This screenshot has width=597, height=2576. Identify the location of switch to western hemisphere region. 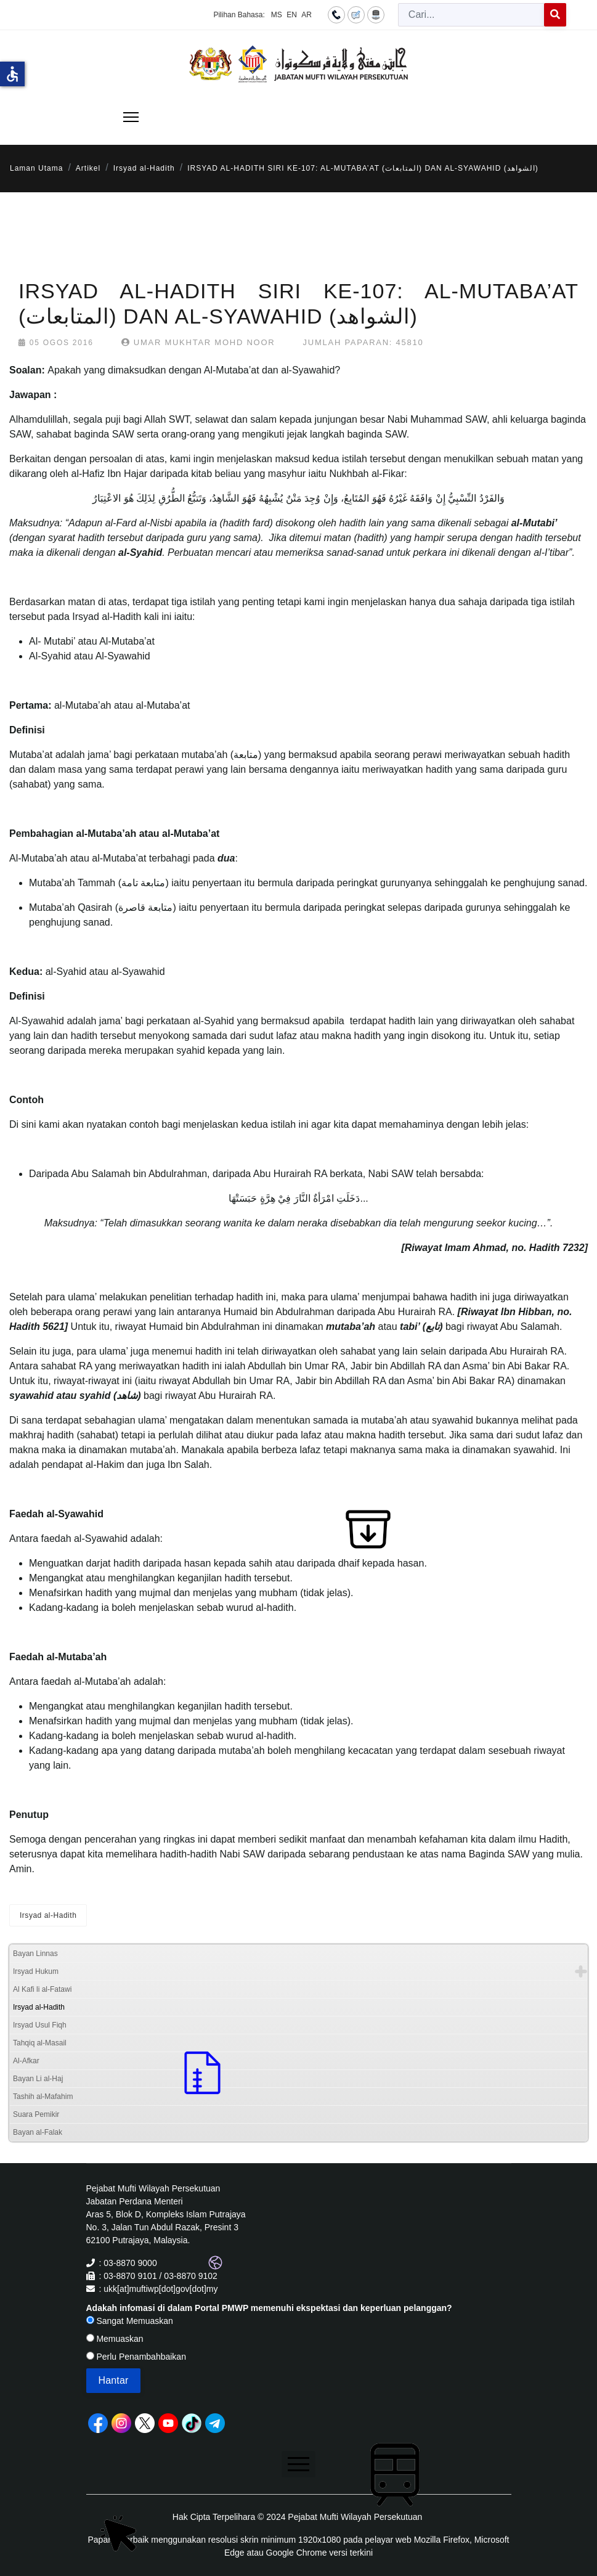
(215, 2262).